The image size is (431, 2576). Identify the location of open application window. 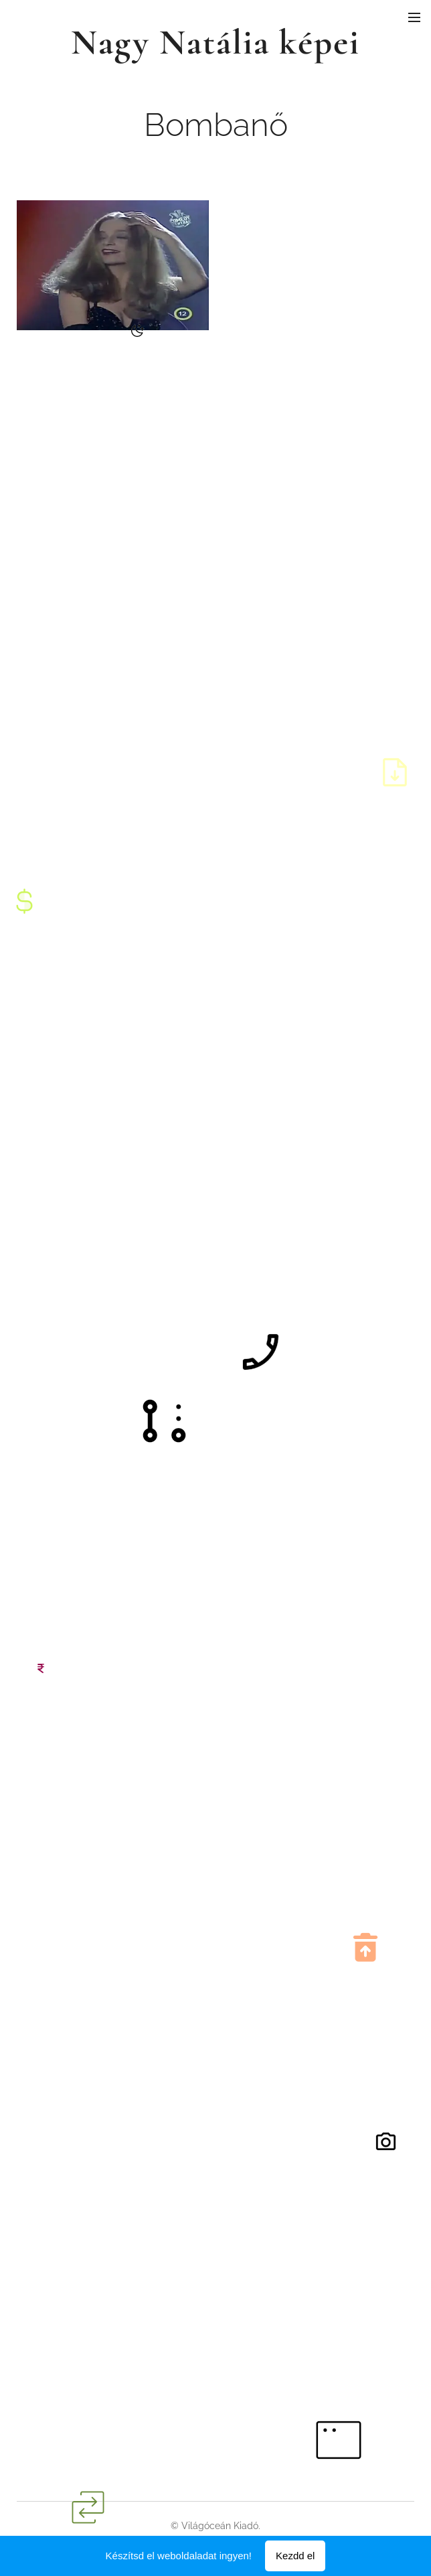
(339, 2440).